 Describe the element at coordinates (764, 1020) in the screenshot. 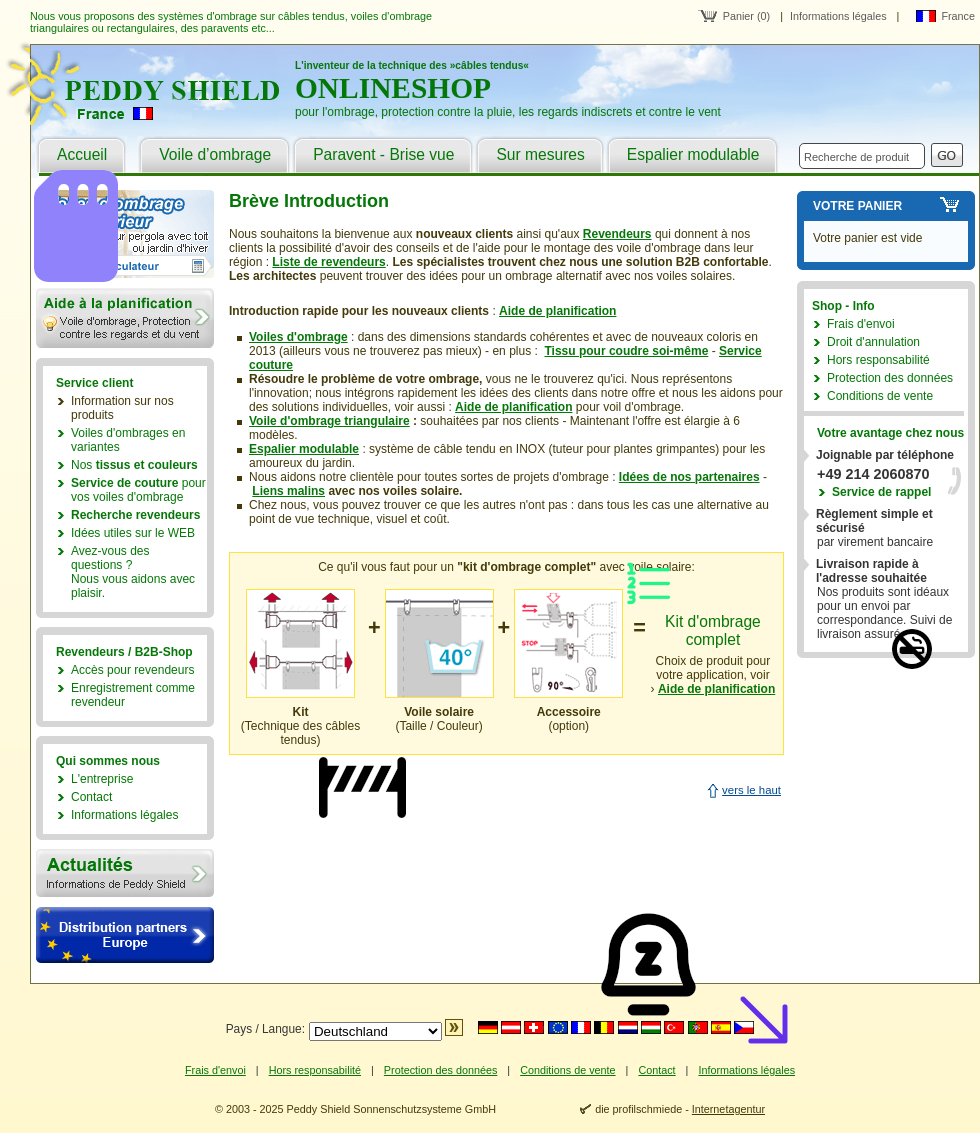

I see `navigate to the next item diagonally` at that location.